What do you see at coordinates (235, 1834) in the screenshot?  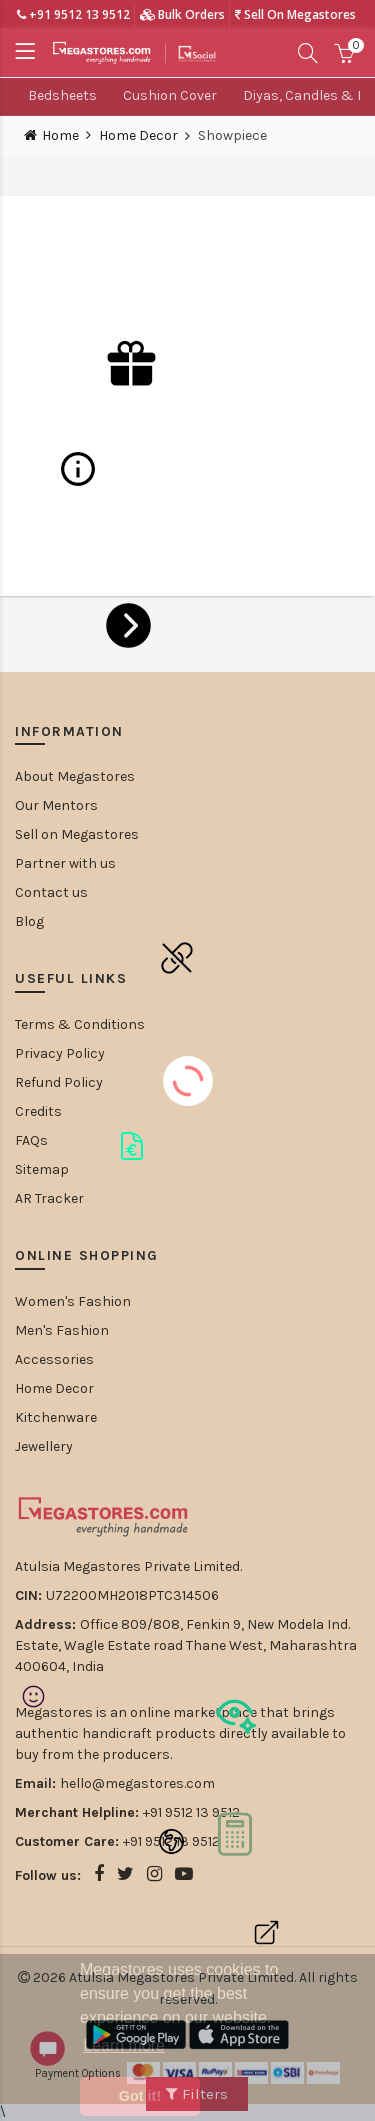 I see `open the calculator app` at bounding box center [235, 1834].